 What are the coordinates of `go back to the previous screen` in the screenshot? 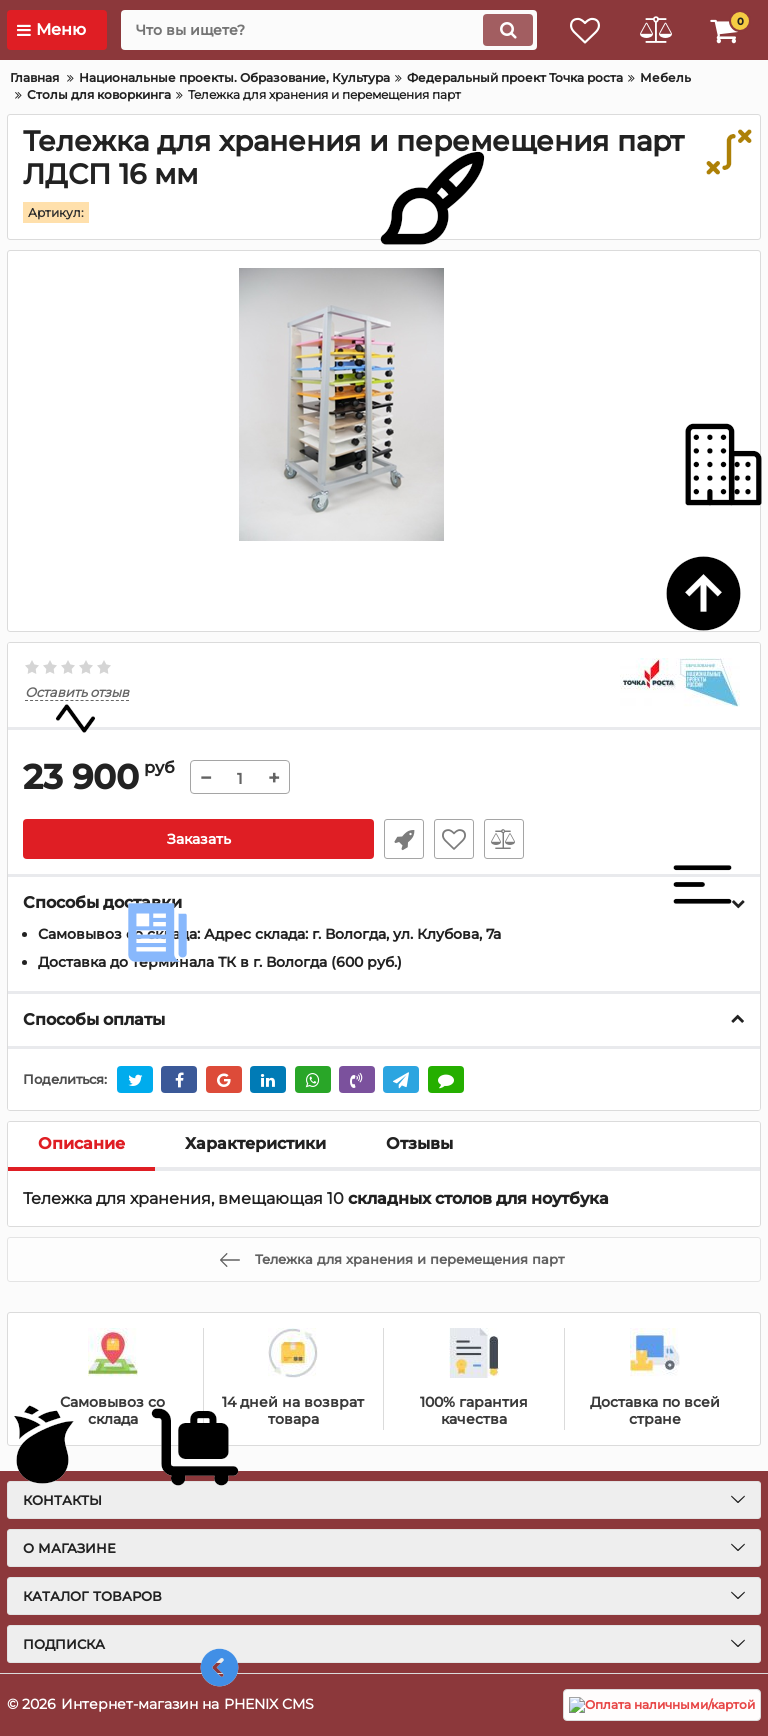 It's located at (219, 1667).